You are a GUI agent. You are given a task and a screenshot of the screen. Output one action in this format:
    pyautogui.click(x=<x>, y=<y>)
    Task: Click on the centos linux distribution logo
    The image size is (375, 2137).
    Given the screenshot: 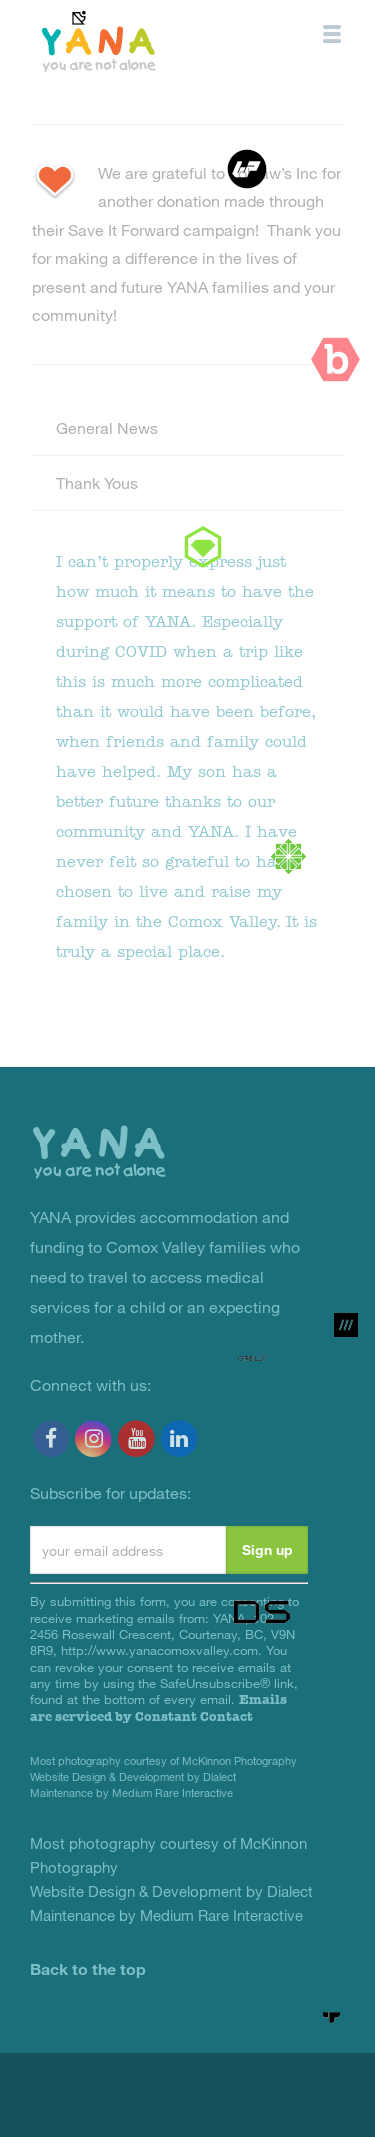 What is the action you would take?
    pyautogui.click(x=288, y=856)
    